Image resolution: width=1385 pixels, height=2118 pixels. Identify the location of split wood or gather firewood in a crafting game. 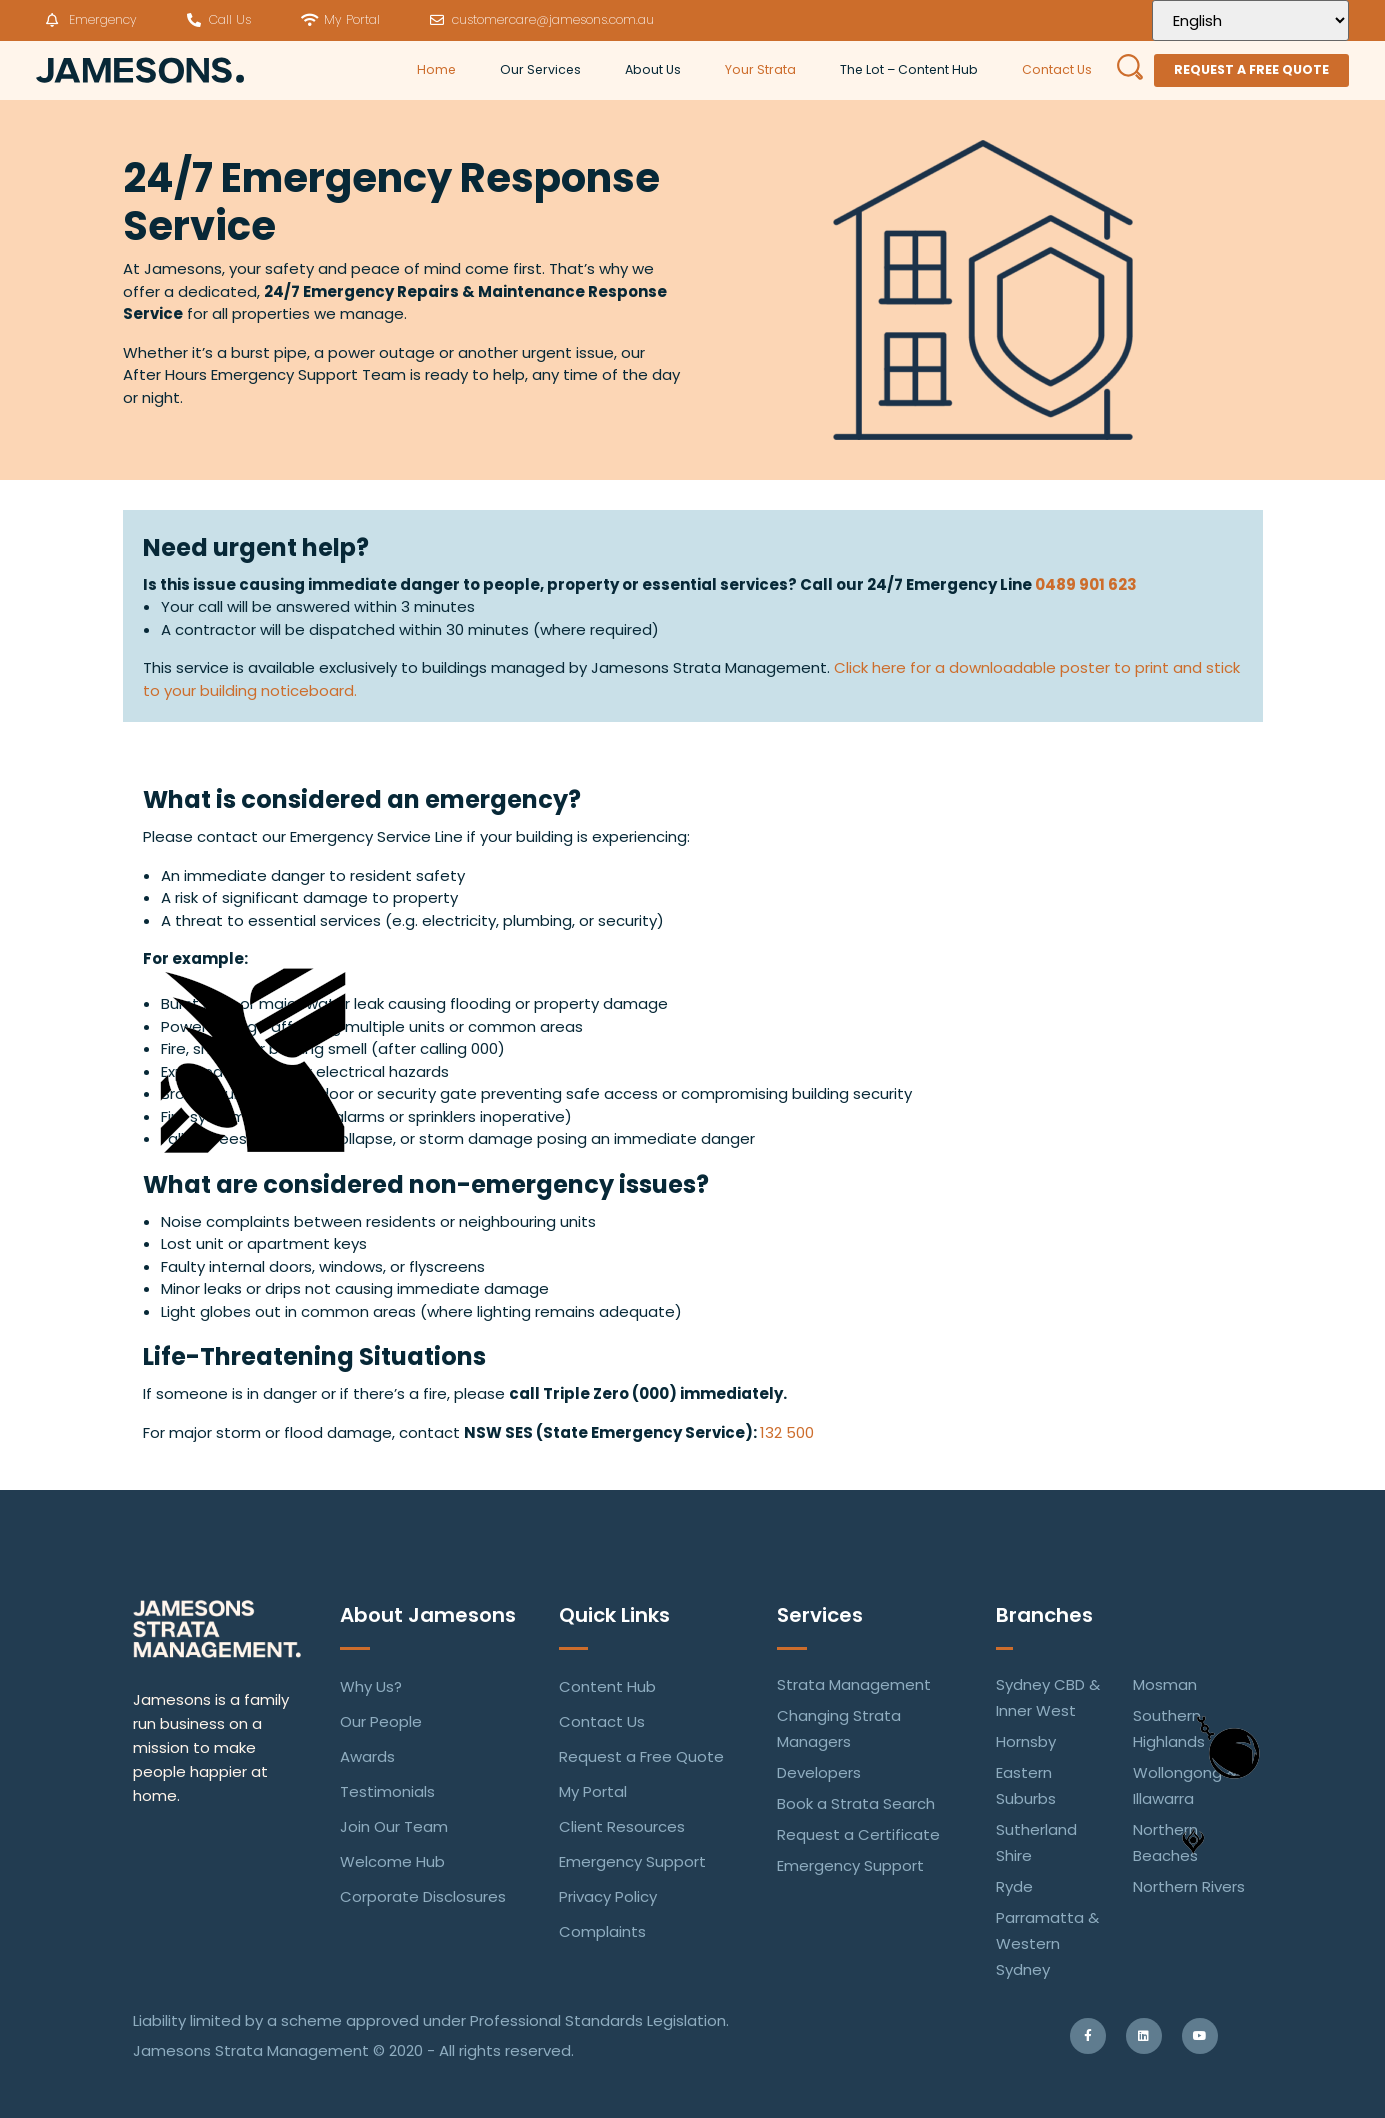
(252, 1060).